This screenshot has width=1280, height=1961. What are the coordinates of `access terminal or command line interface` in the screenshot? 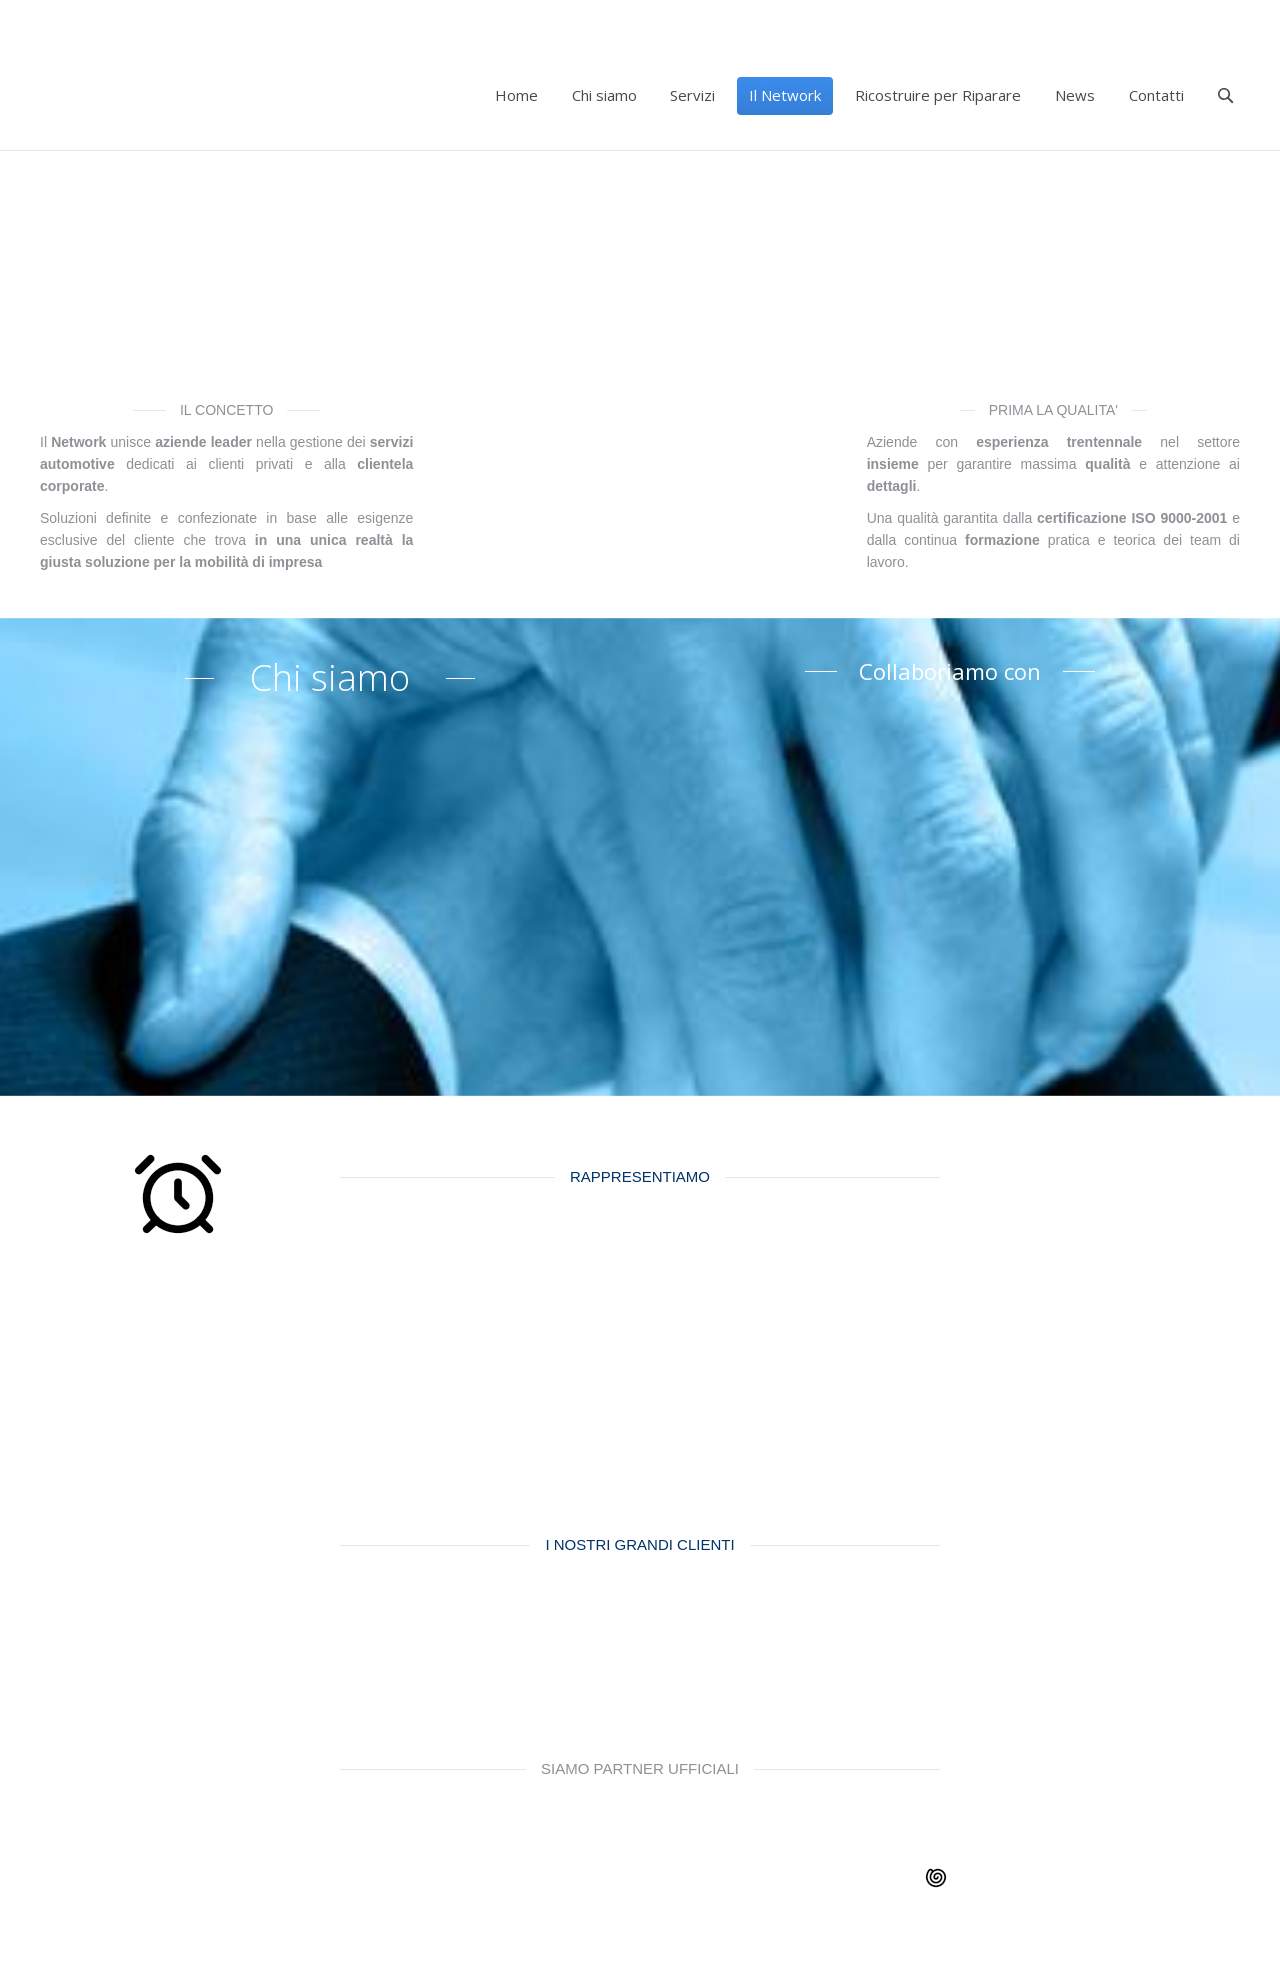 It's located at (936, 1878).